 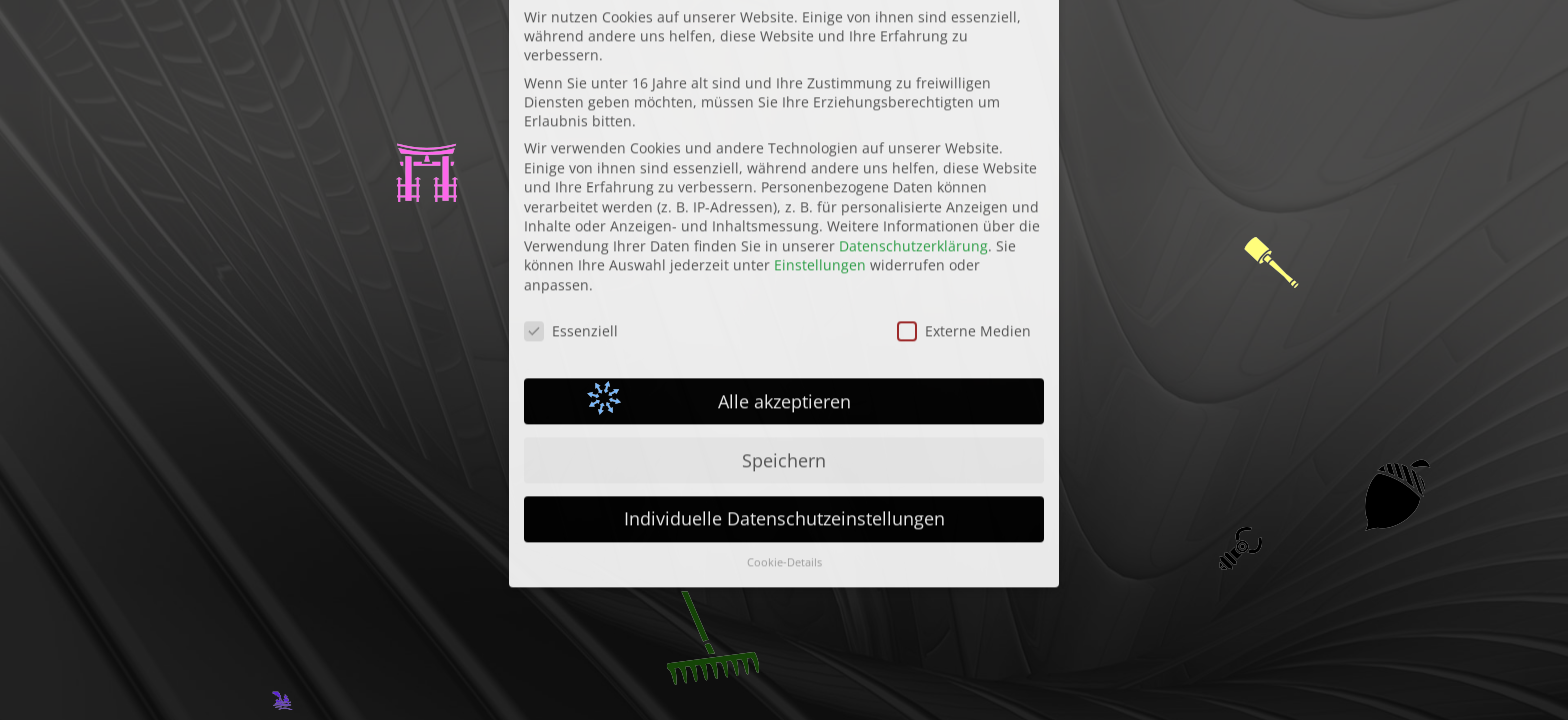 I want to click on view naval fleet or warship units, so click(x=282, y=701).